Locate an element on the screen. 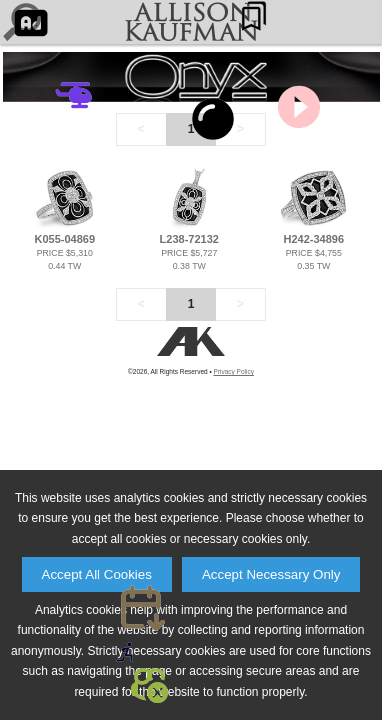  view all saved bookmarks is located at coordinates (254, 16).